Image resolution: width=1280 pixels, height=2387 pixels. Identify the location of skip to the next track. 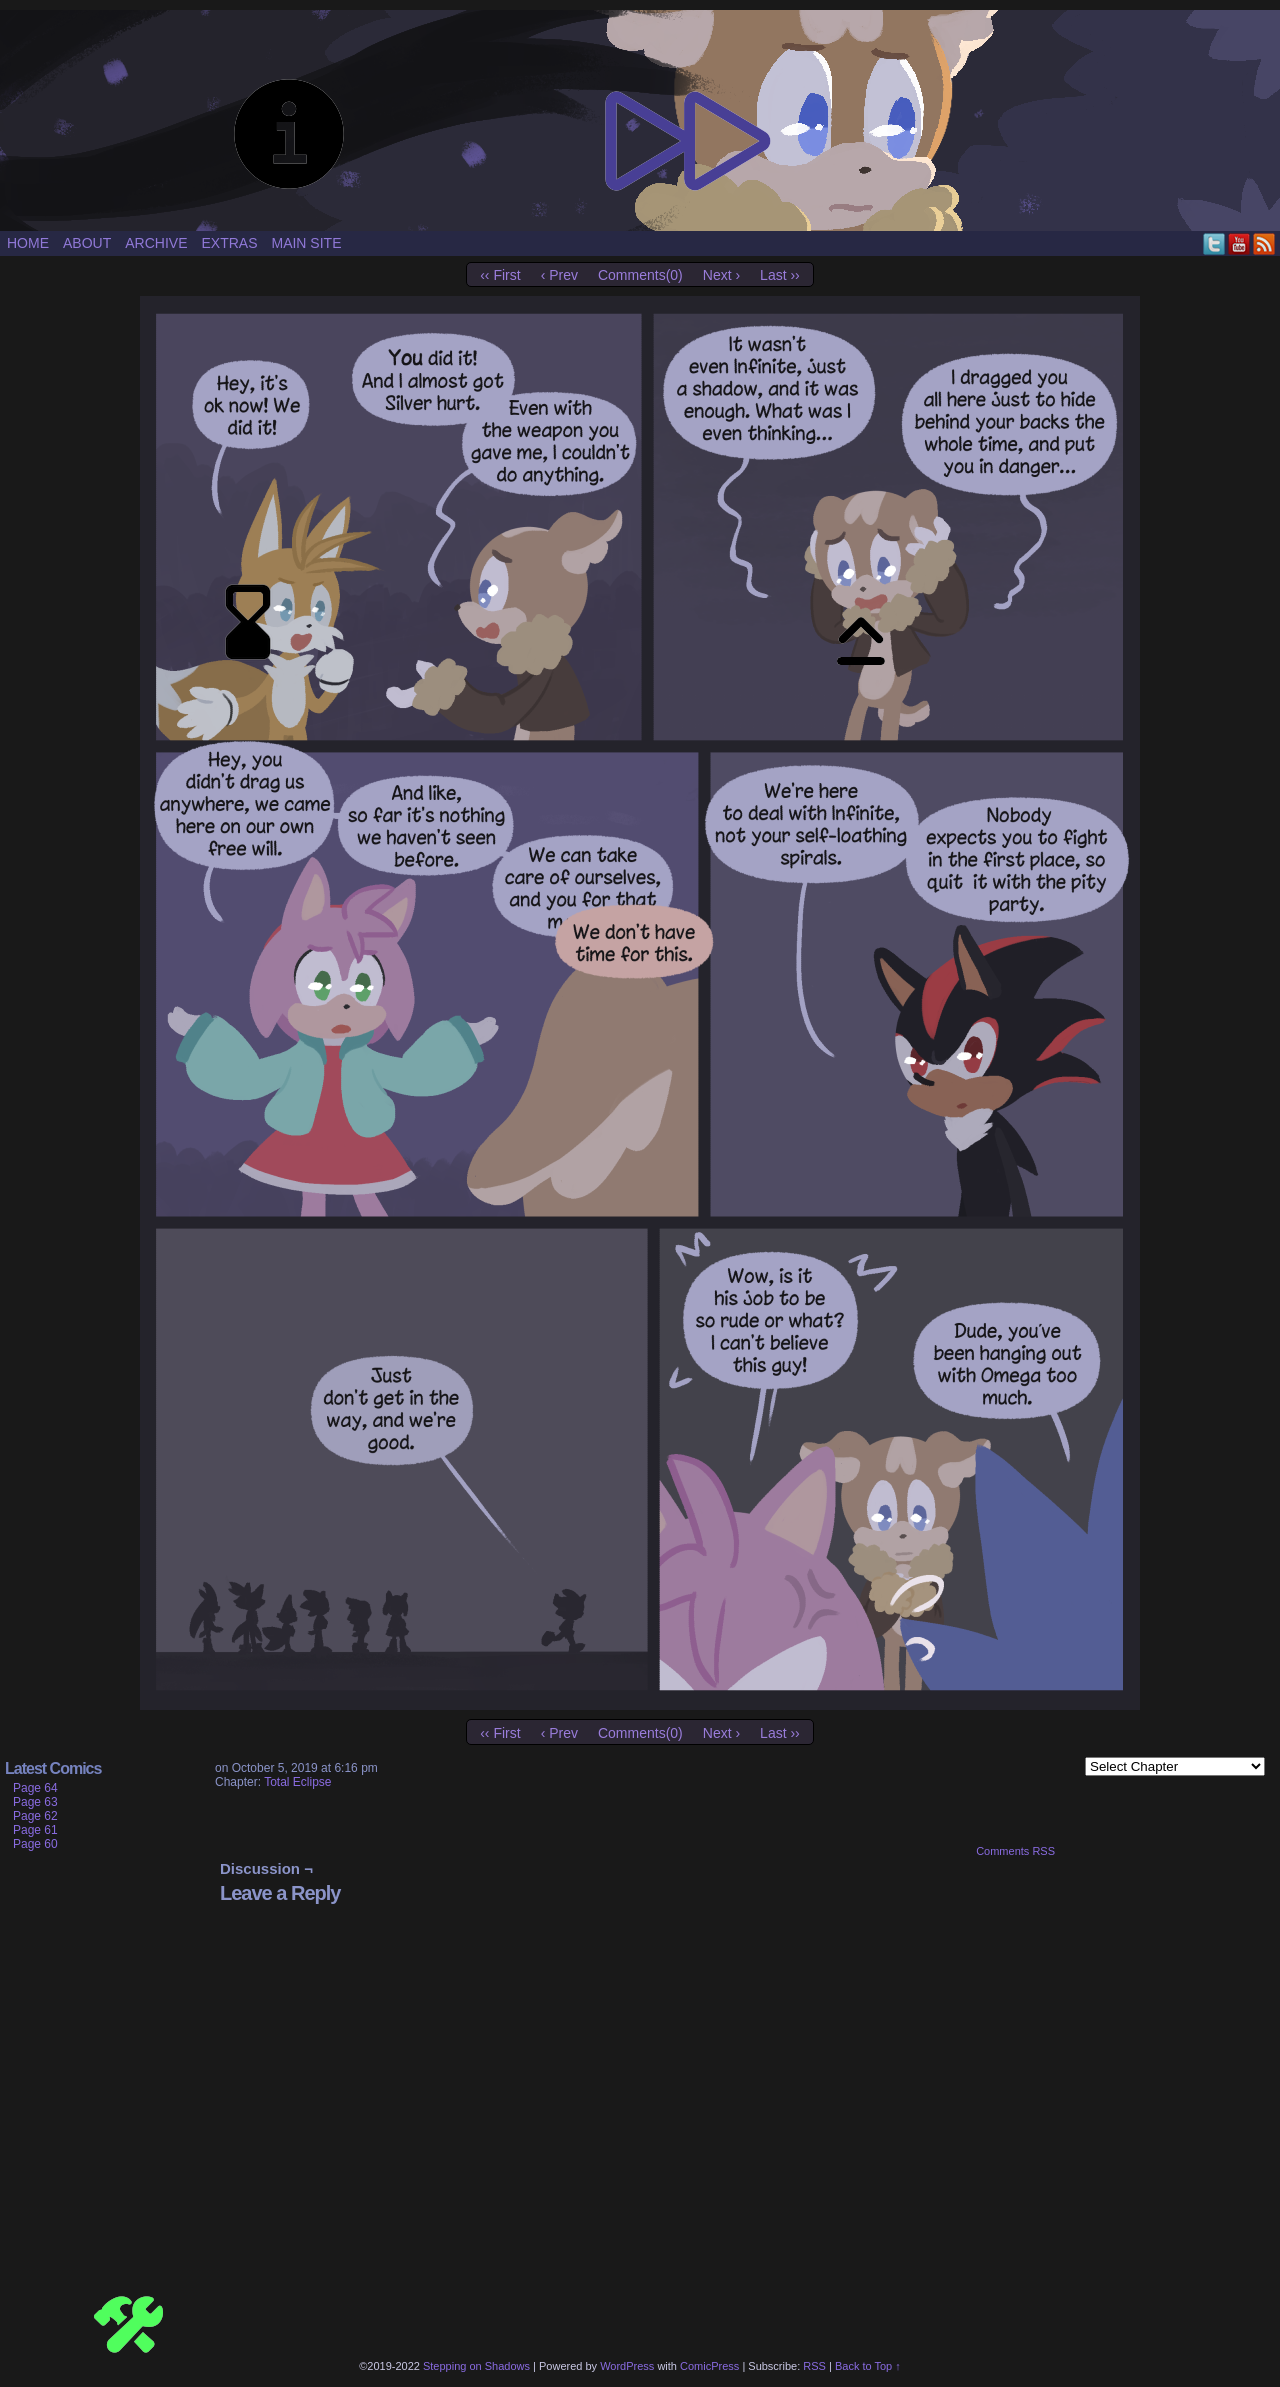
(688, 141).